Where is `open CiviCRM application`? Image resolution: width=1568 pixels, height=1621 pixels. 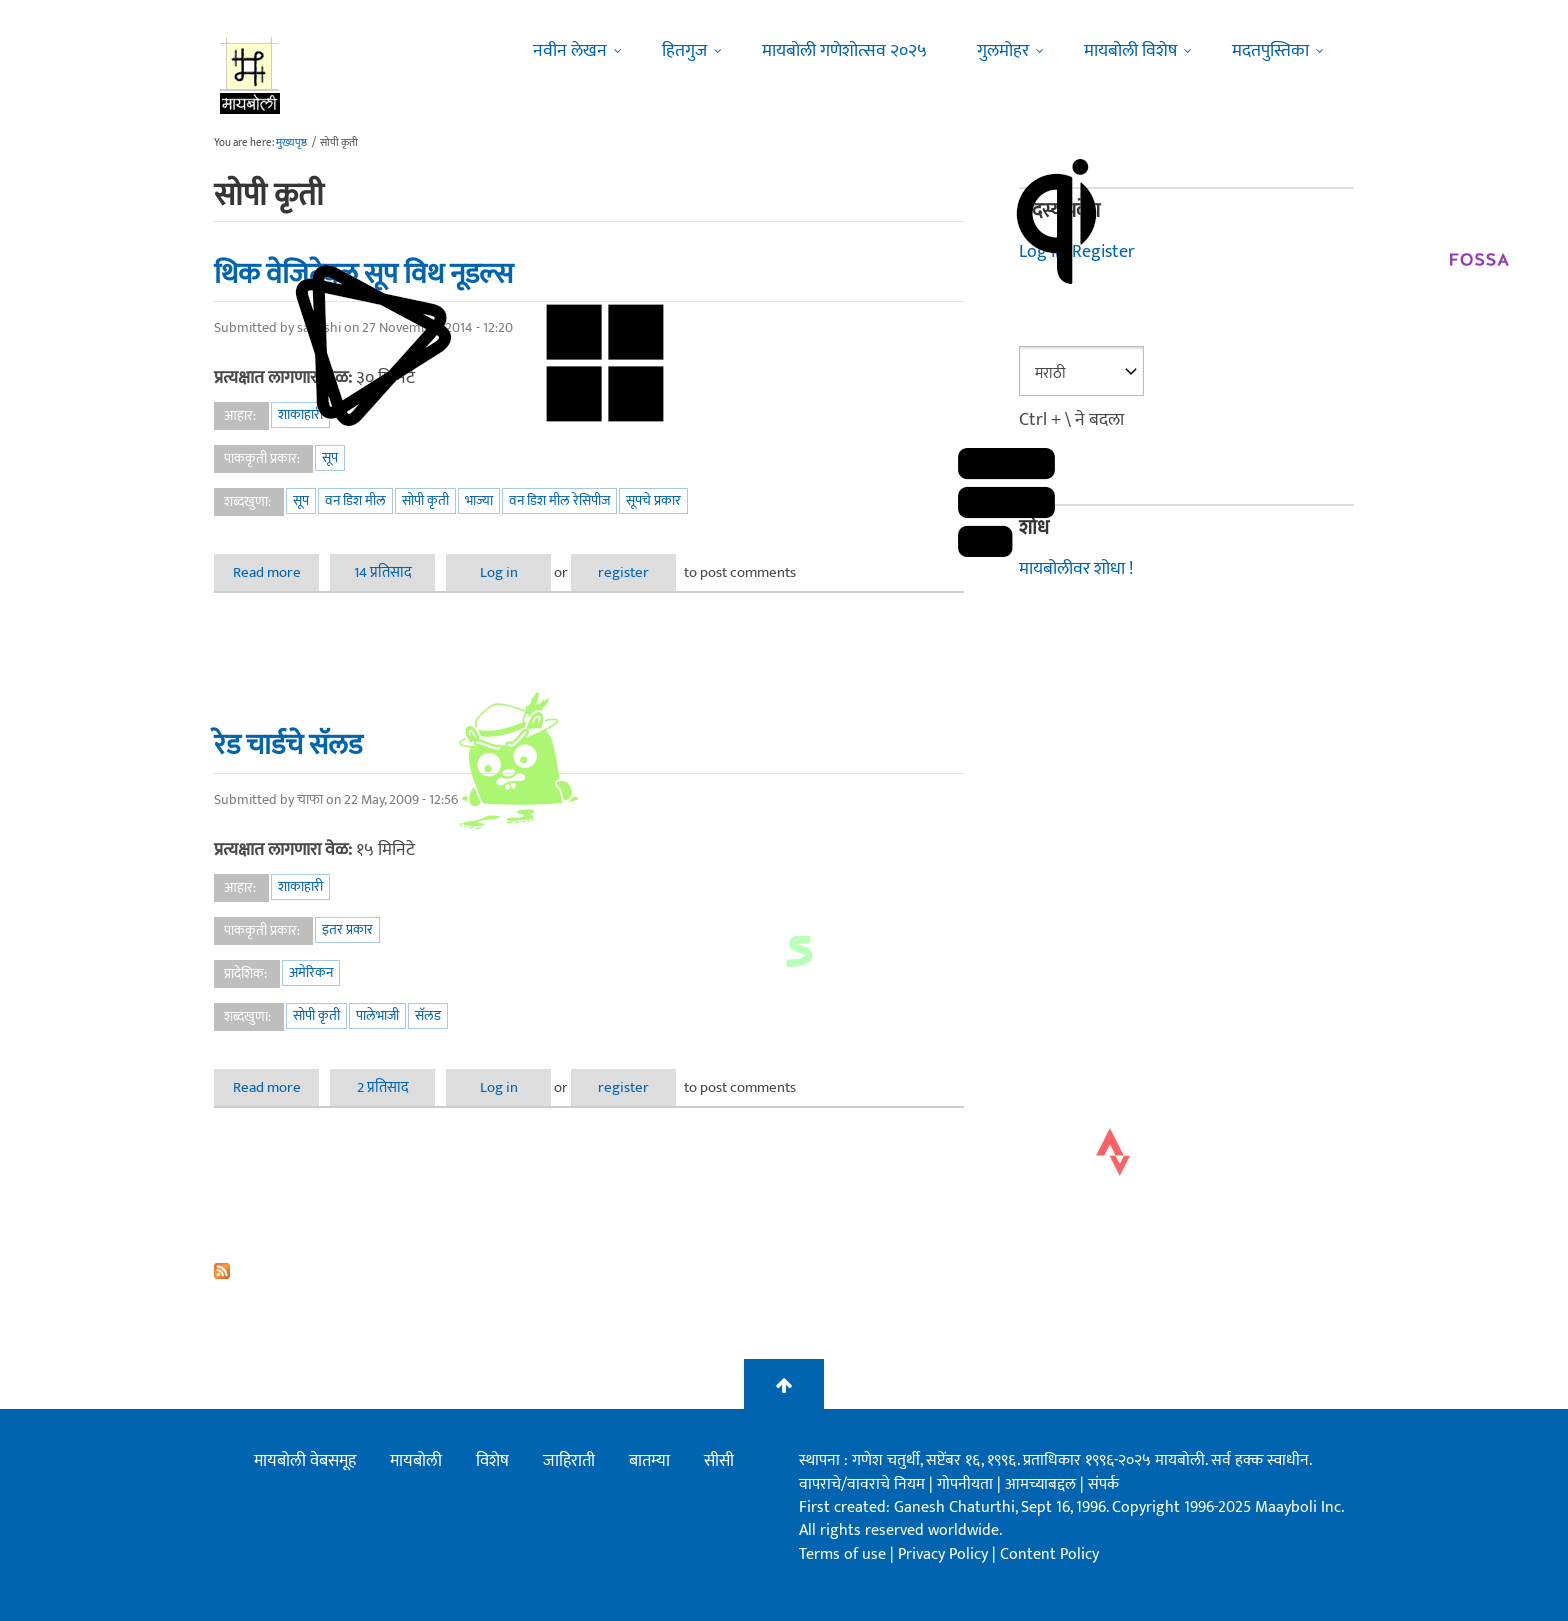 open CiviCRM application is located at coordinates (373, 345).